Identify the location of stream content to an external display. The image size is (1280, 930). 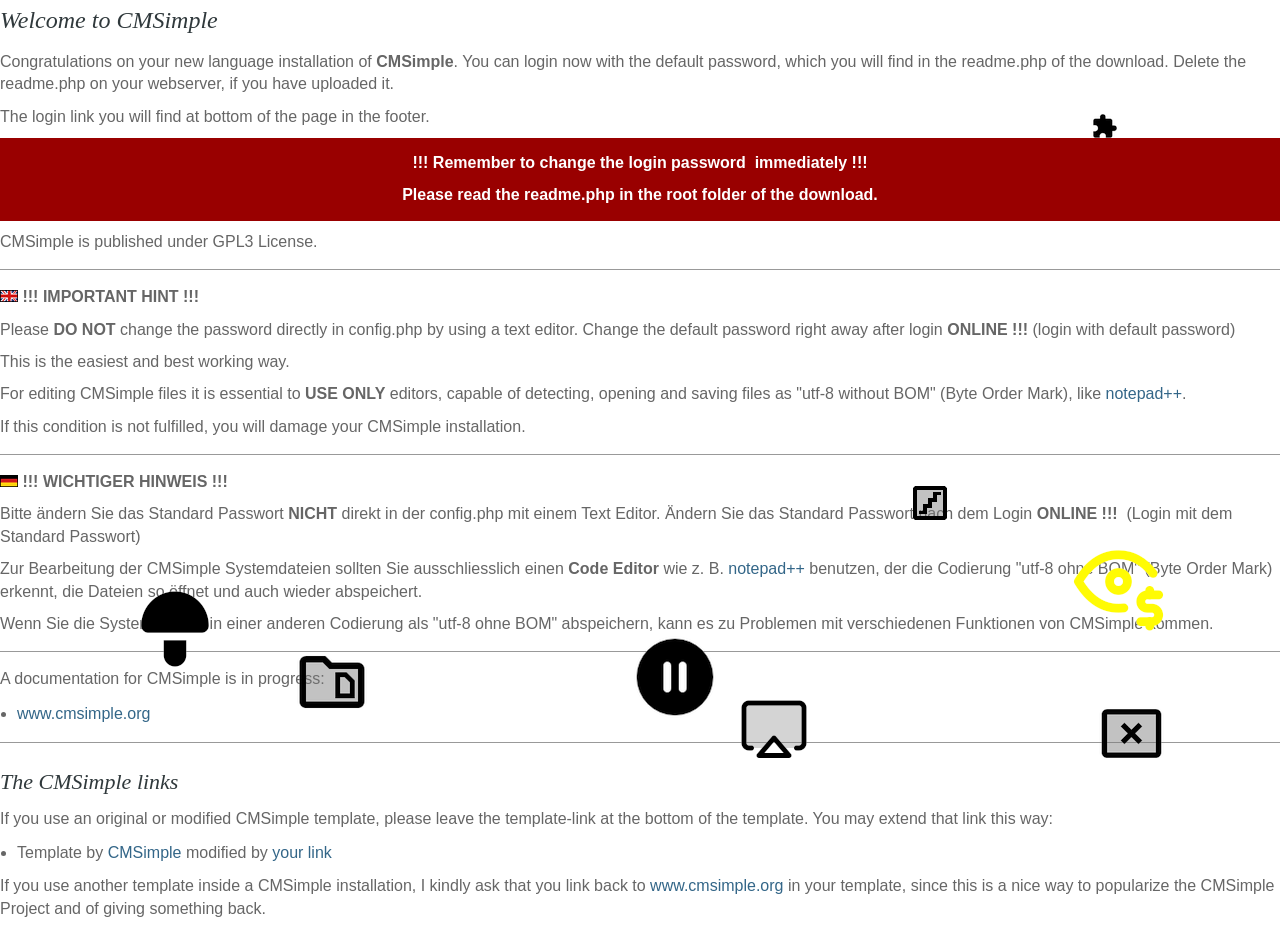
(774, 728).